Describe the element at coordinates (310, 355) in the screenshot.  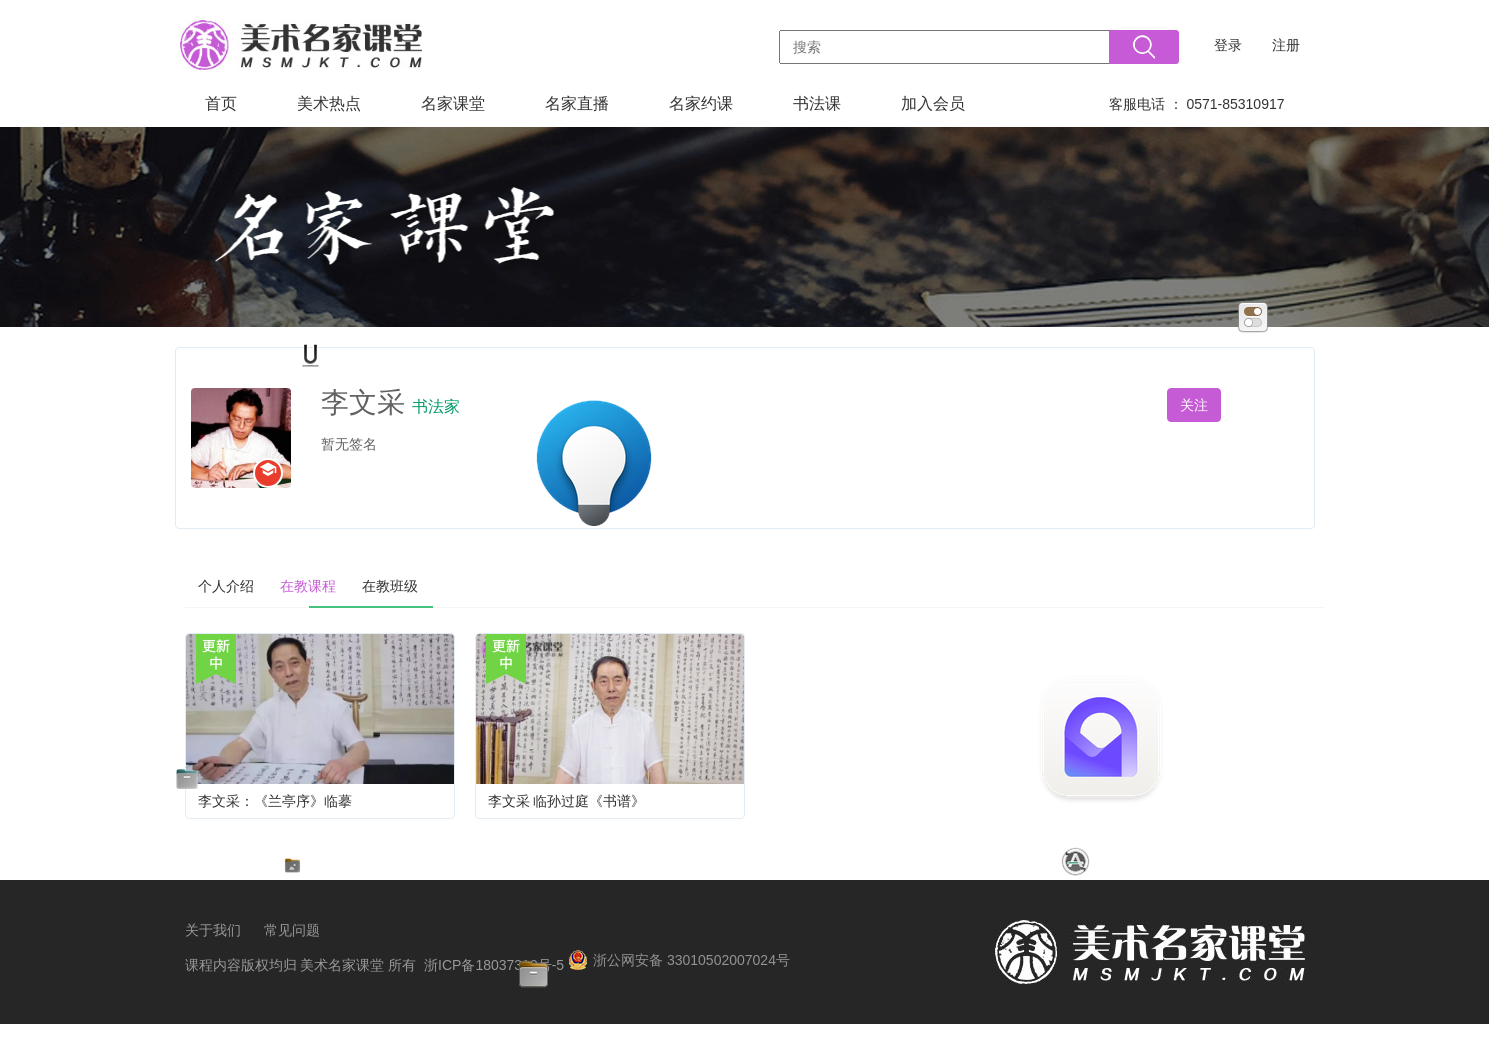
I see `apply underline formatting to selected text` at that location.